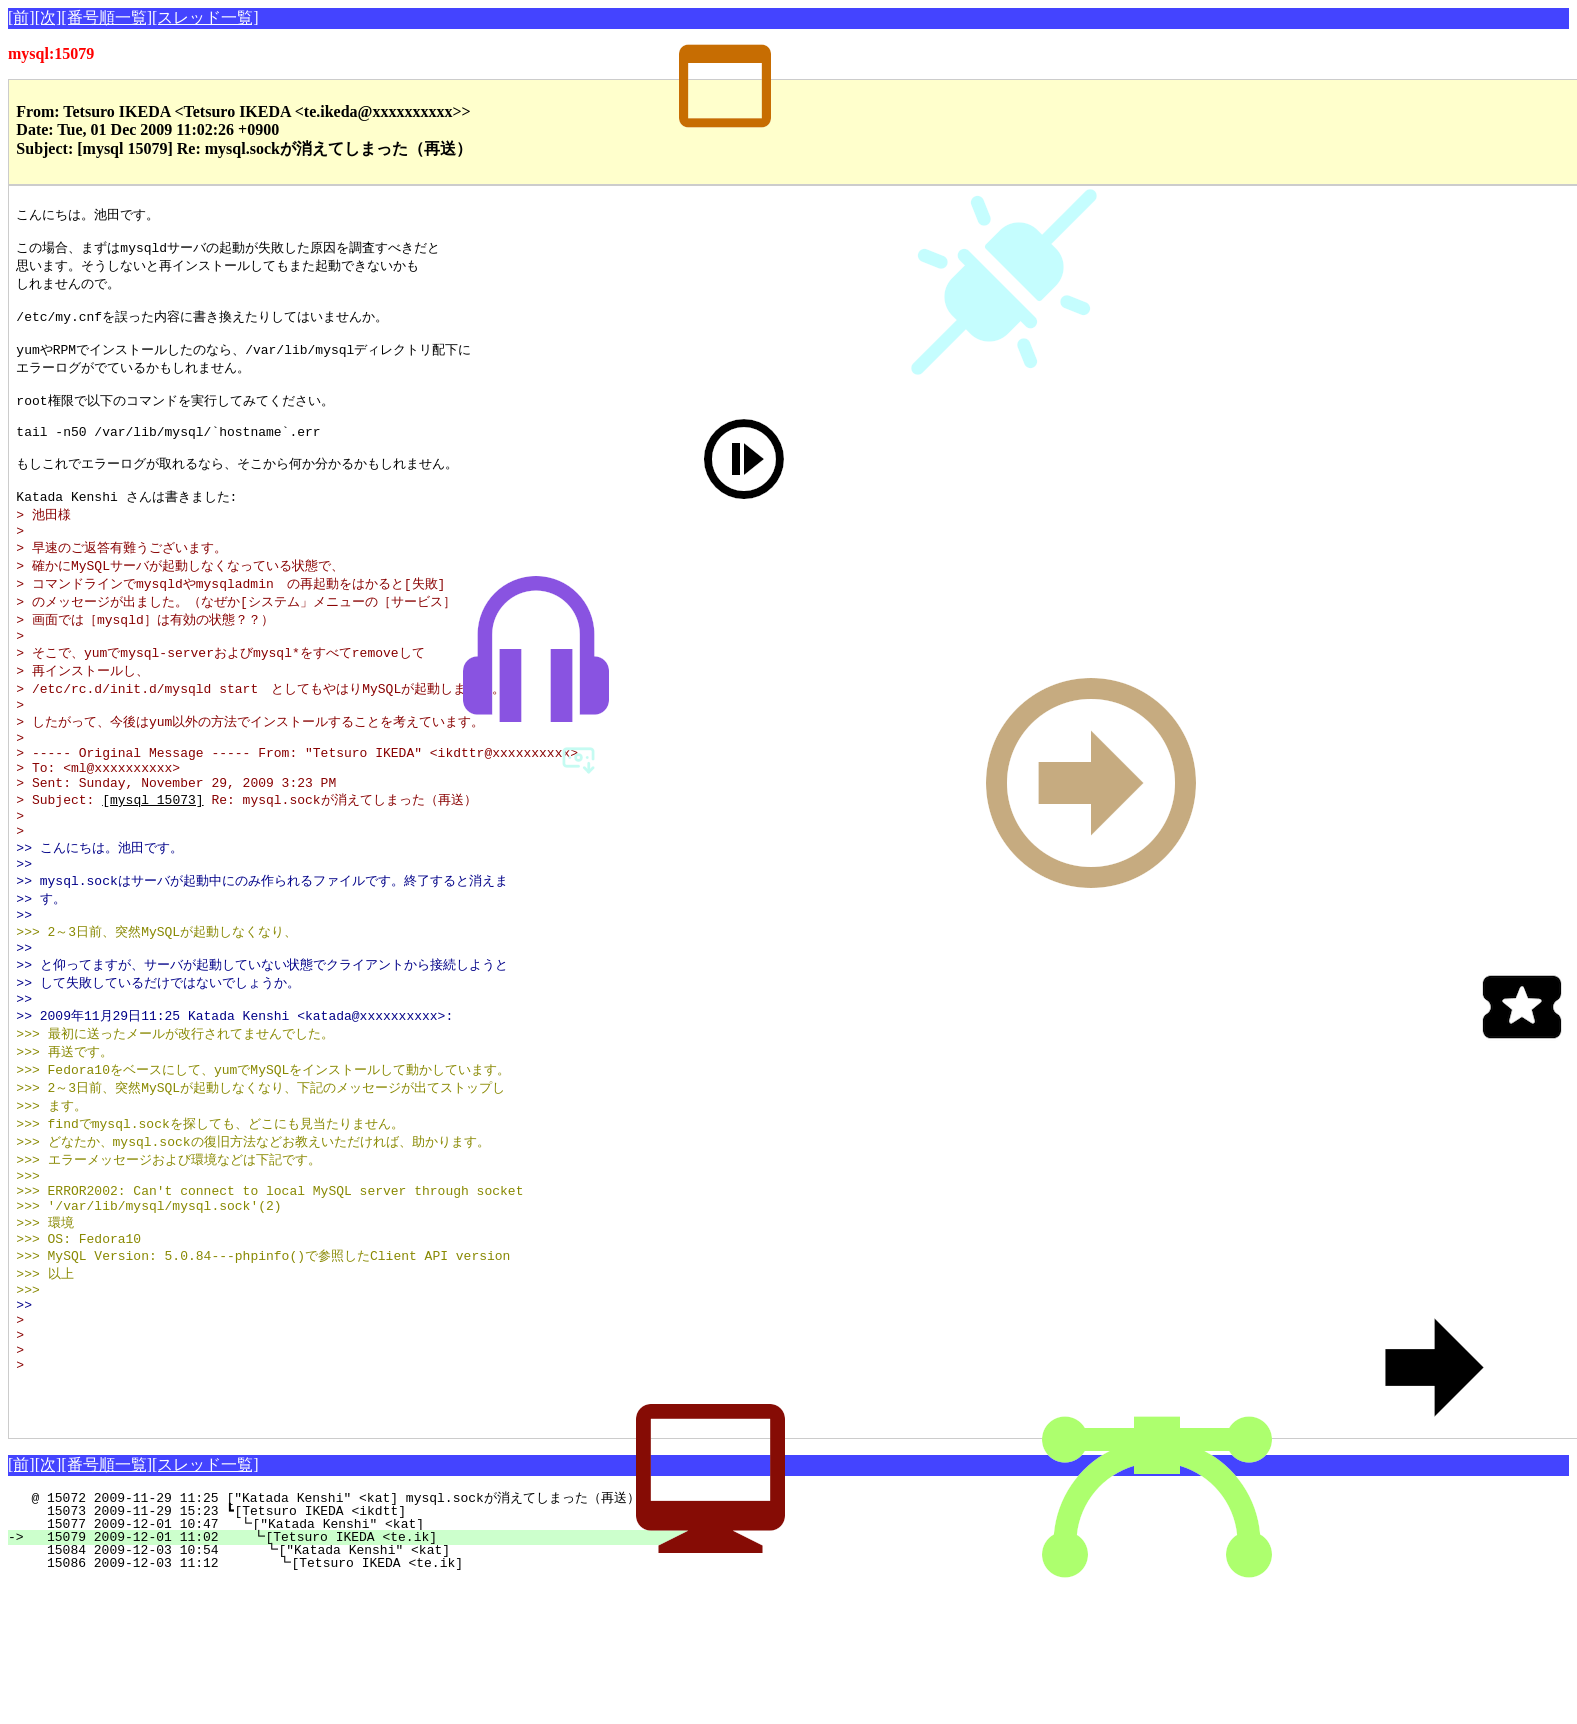 The height and width of the screenshot is (1724, 1577). What do you see at coordinates (1004, 282) in the screenshot?
I see `indicates an active connection or paired devices` at bounding box center [1004, 282].